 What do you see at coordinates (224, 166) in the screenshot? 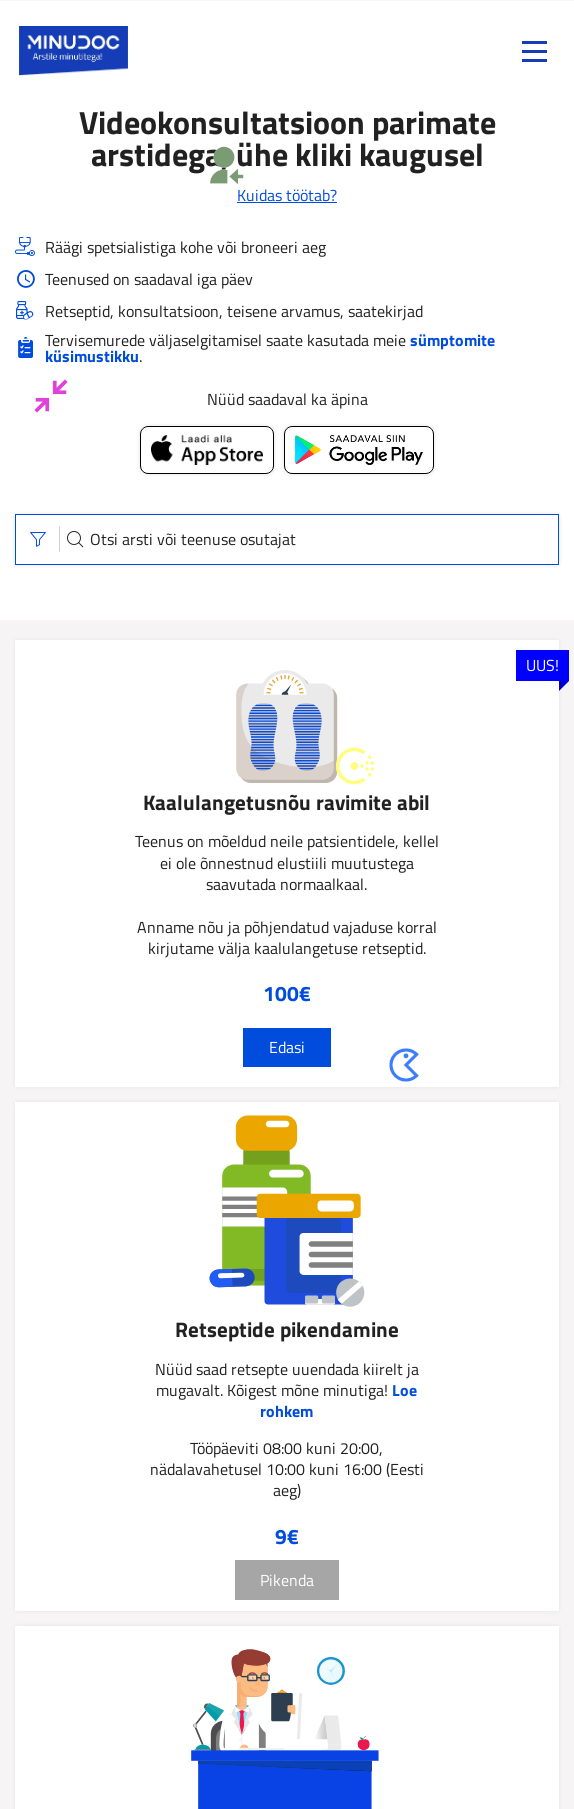
I see `incoming user request or invitation` at bounding box center [224, 166].